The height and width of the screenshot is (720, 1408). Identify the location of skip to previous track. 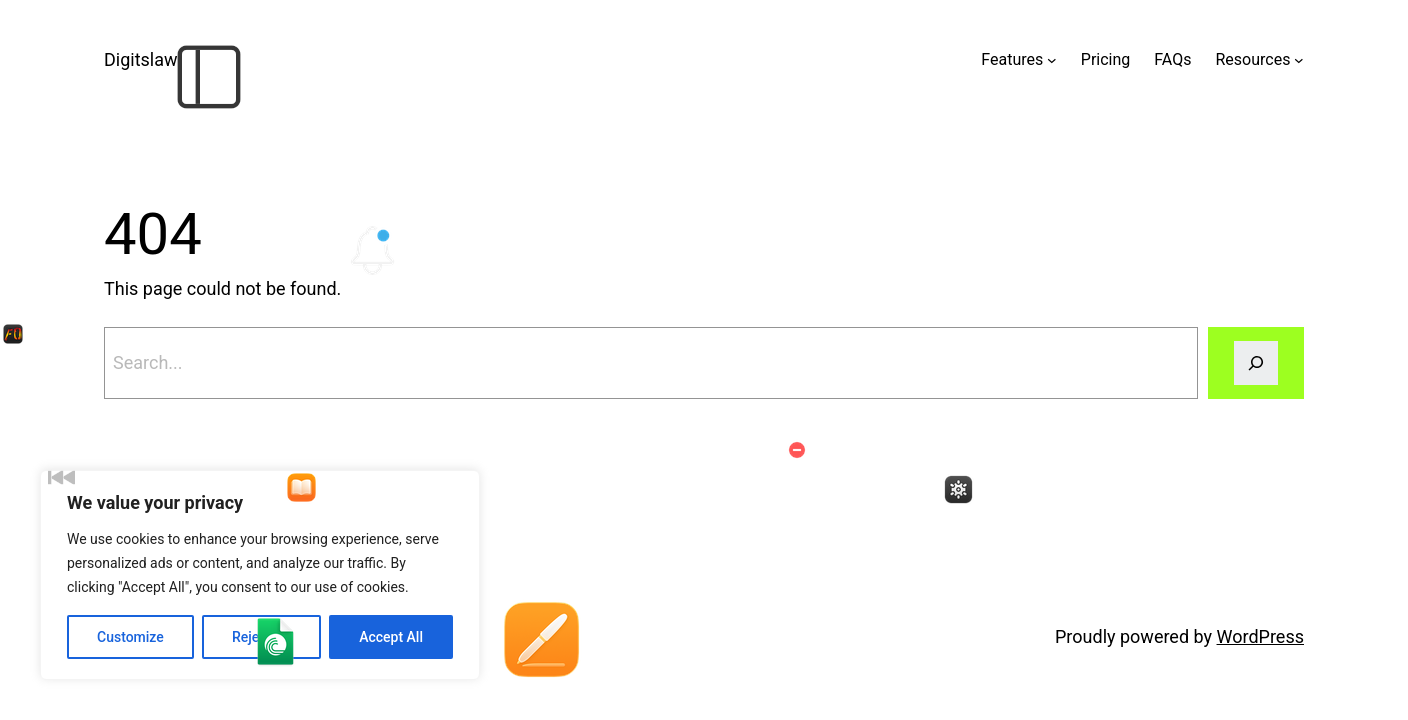
(61, 477).